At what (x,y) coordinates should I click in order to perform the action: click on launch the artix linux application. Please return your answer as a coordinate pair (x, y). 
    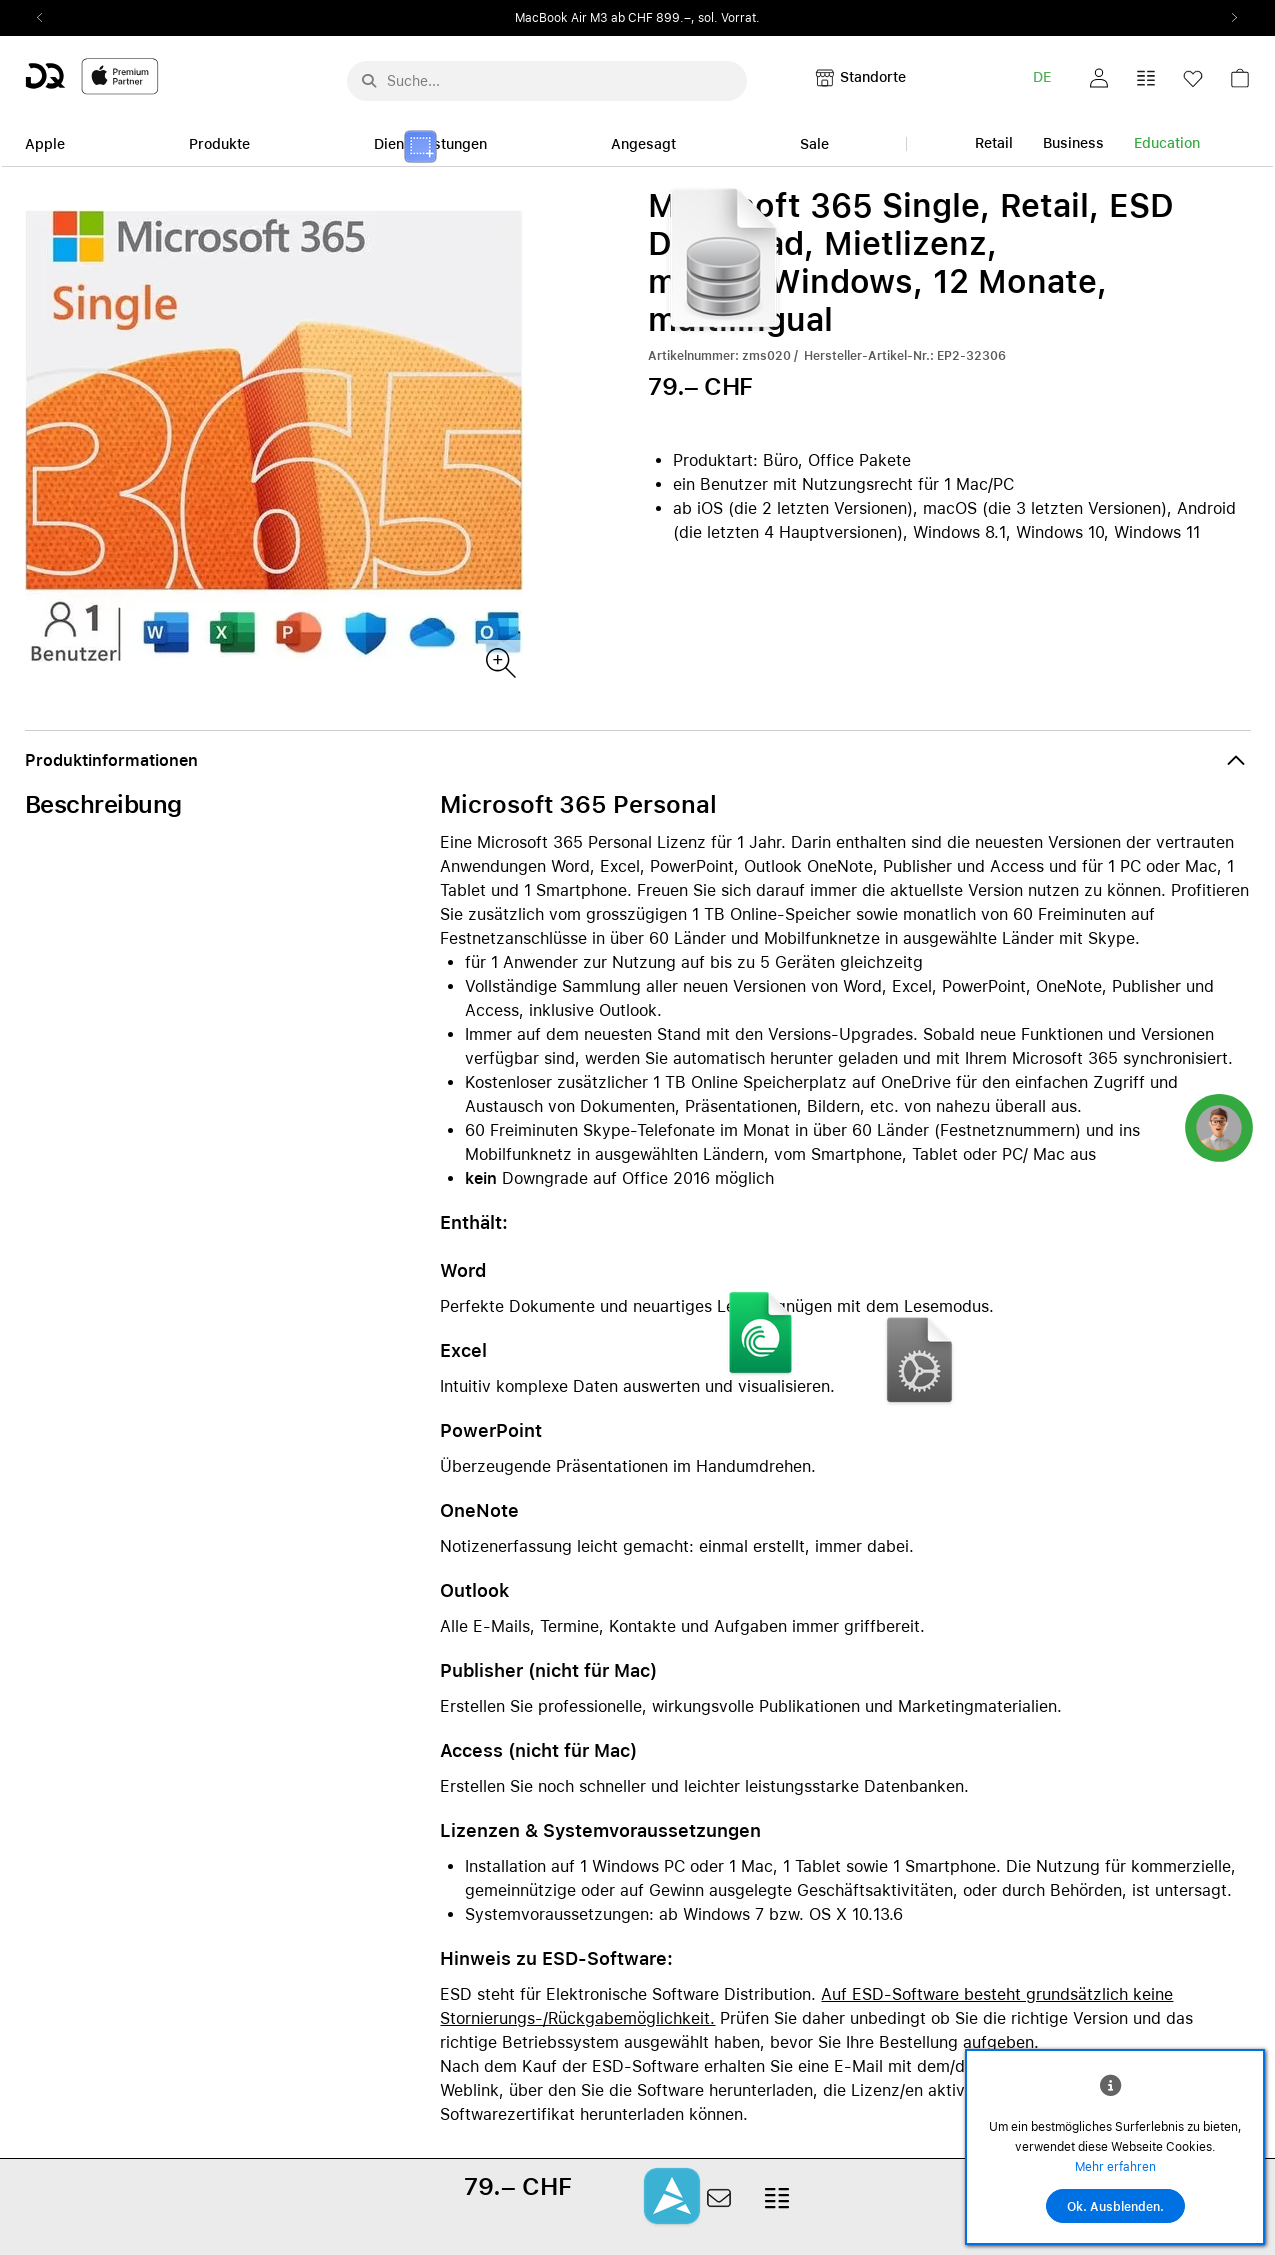
    Looking at the image, I should click on (672, 2196).